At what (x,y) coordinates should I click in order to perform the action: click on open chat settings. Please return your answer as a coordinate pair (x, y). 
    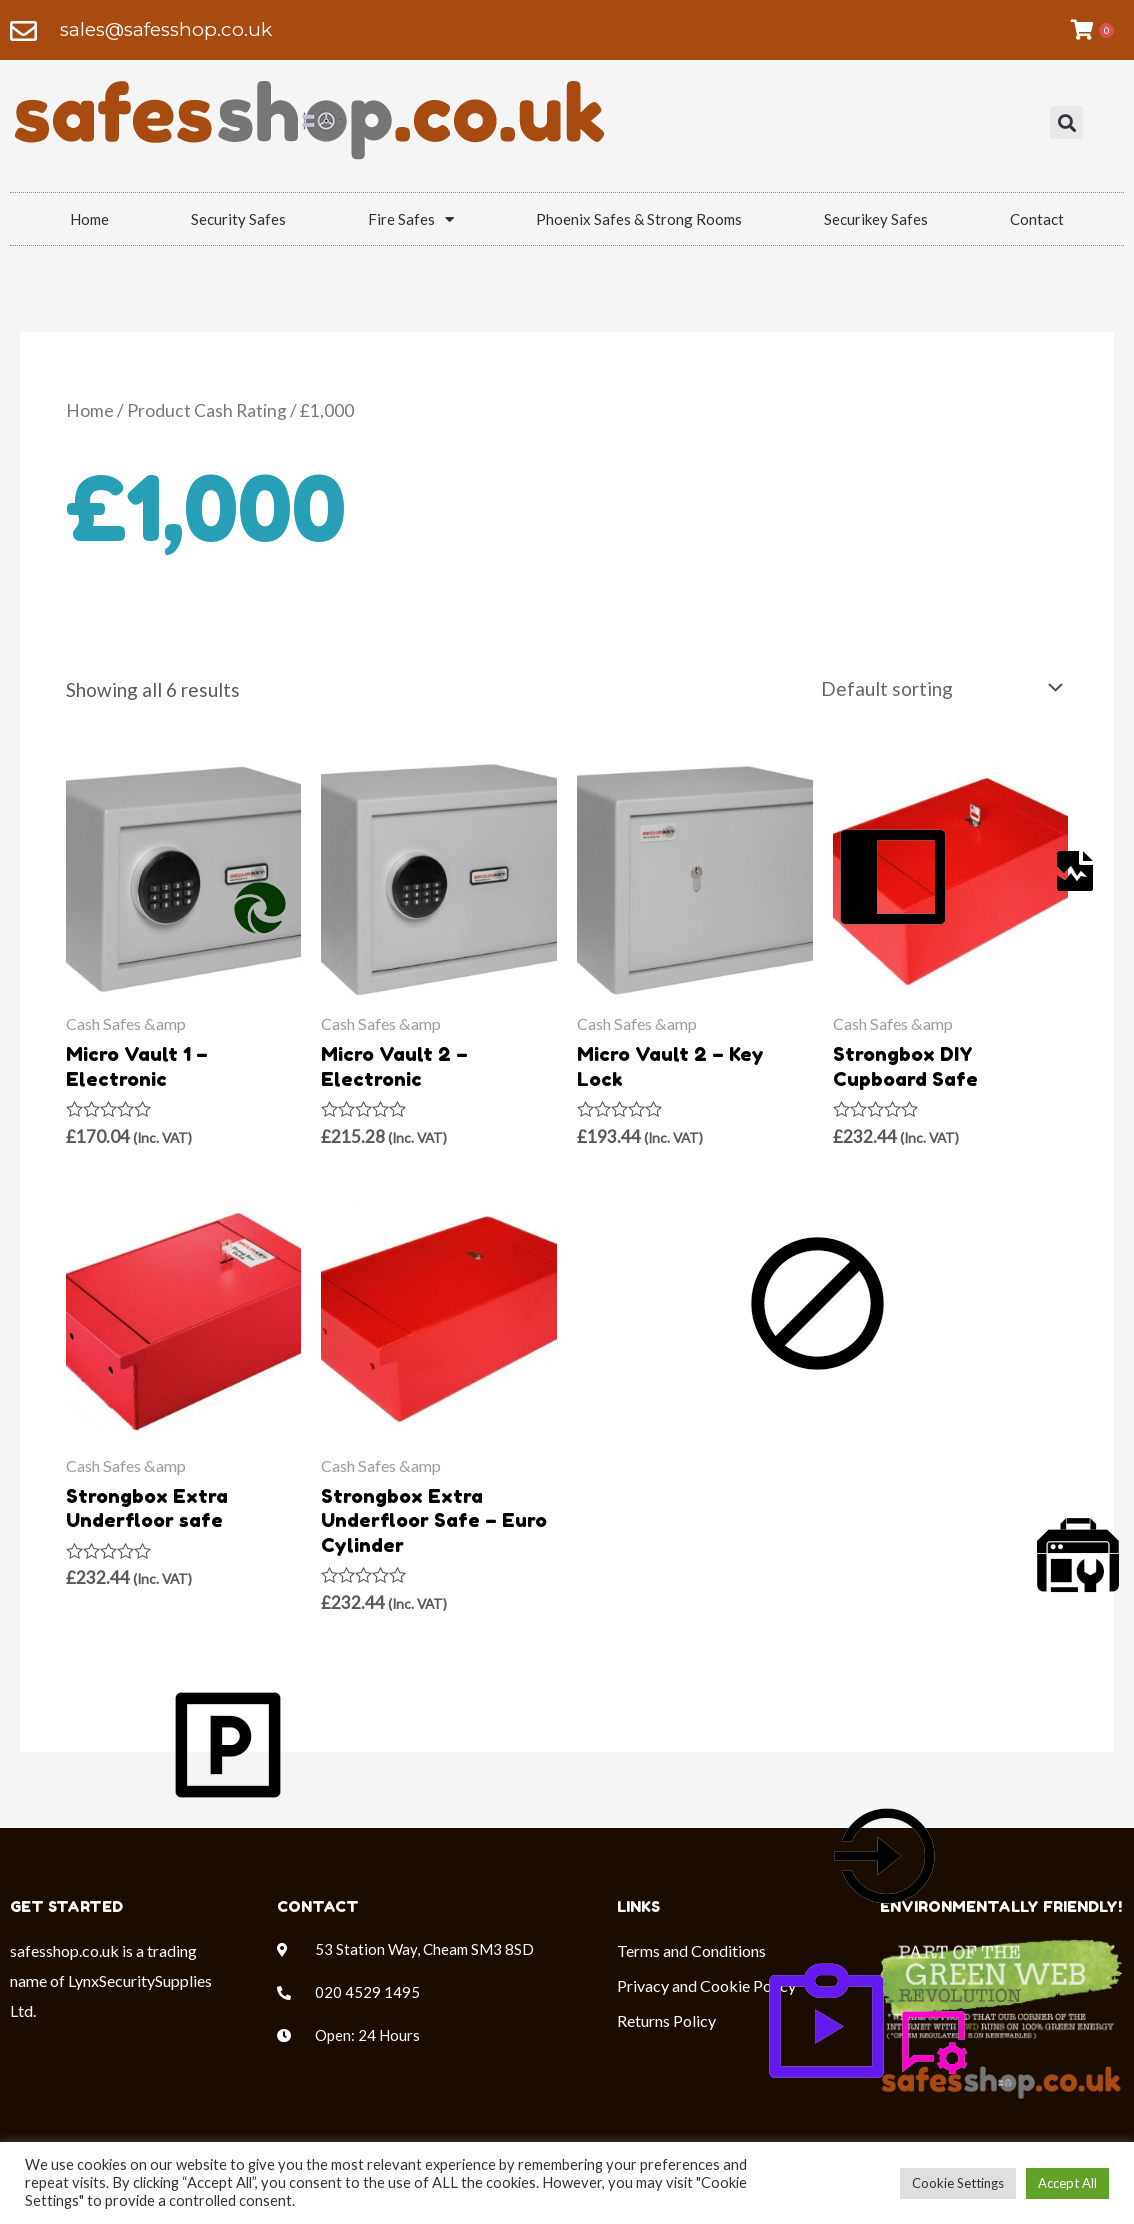
    Looking at the image, I should click on (933, 2039).